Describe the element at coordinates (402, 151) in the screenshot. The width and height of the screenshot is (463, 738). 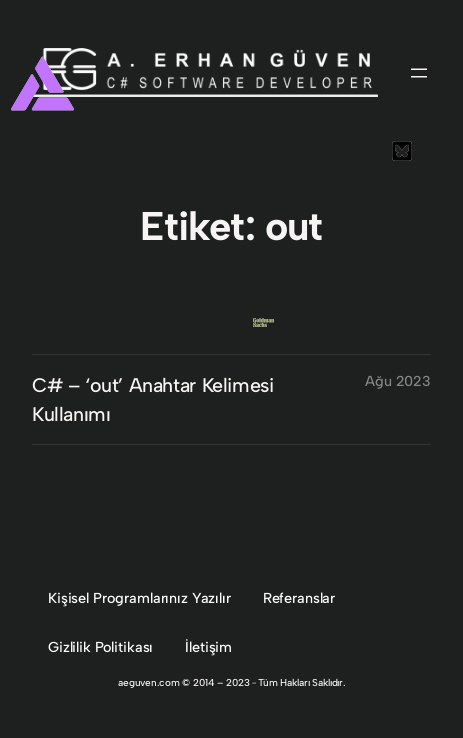
I see `open Bluesky social media app` at that location.